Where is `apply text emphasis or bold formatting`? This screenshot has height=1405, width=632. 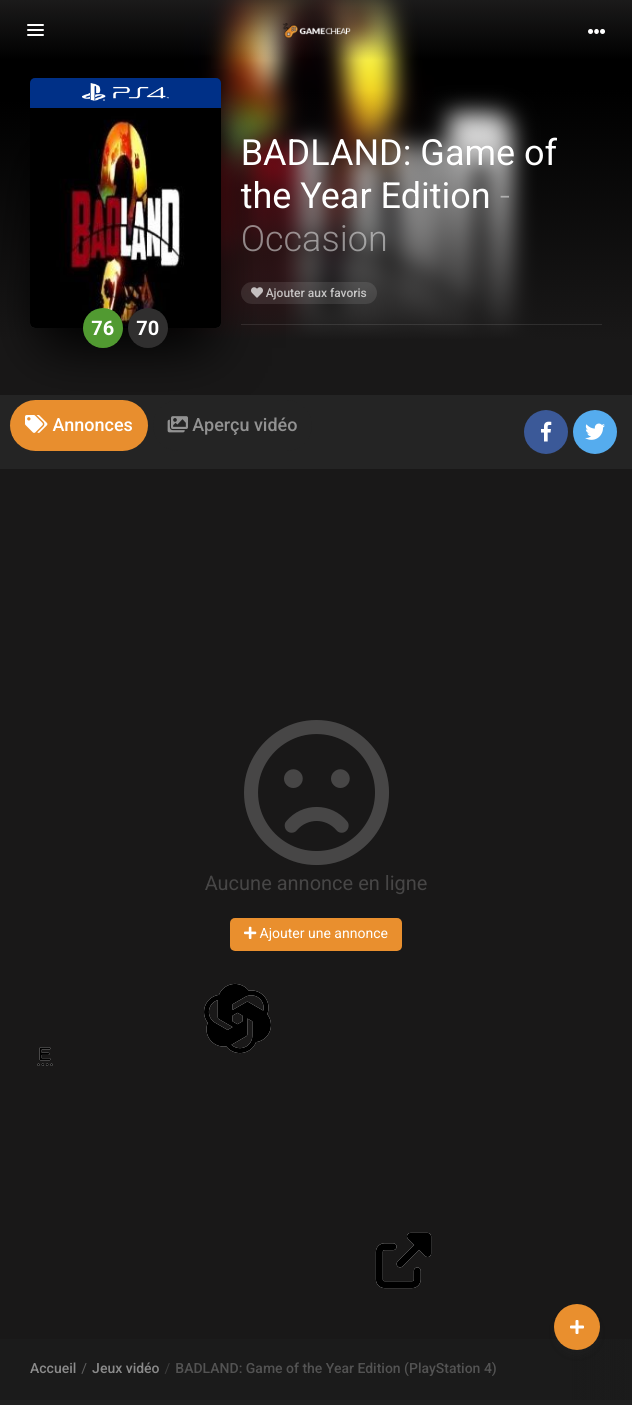
apply text emphasis or bold formatting is located at coordinates (45, 1056).